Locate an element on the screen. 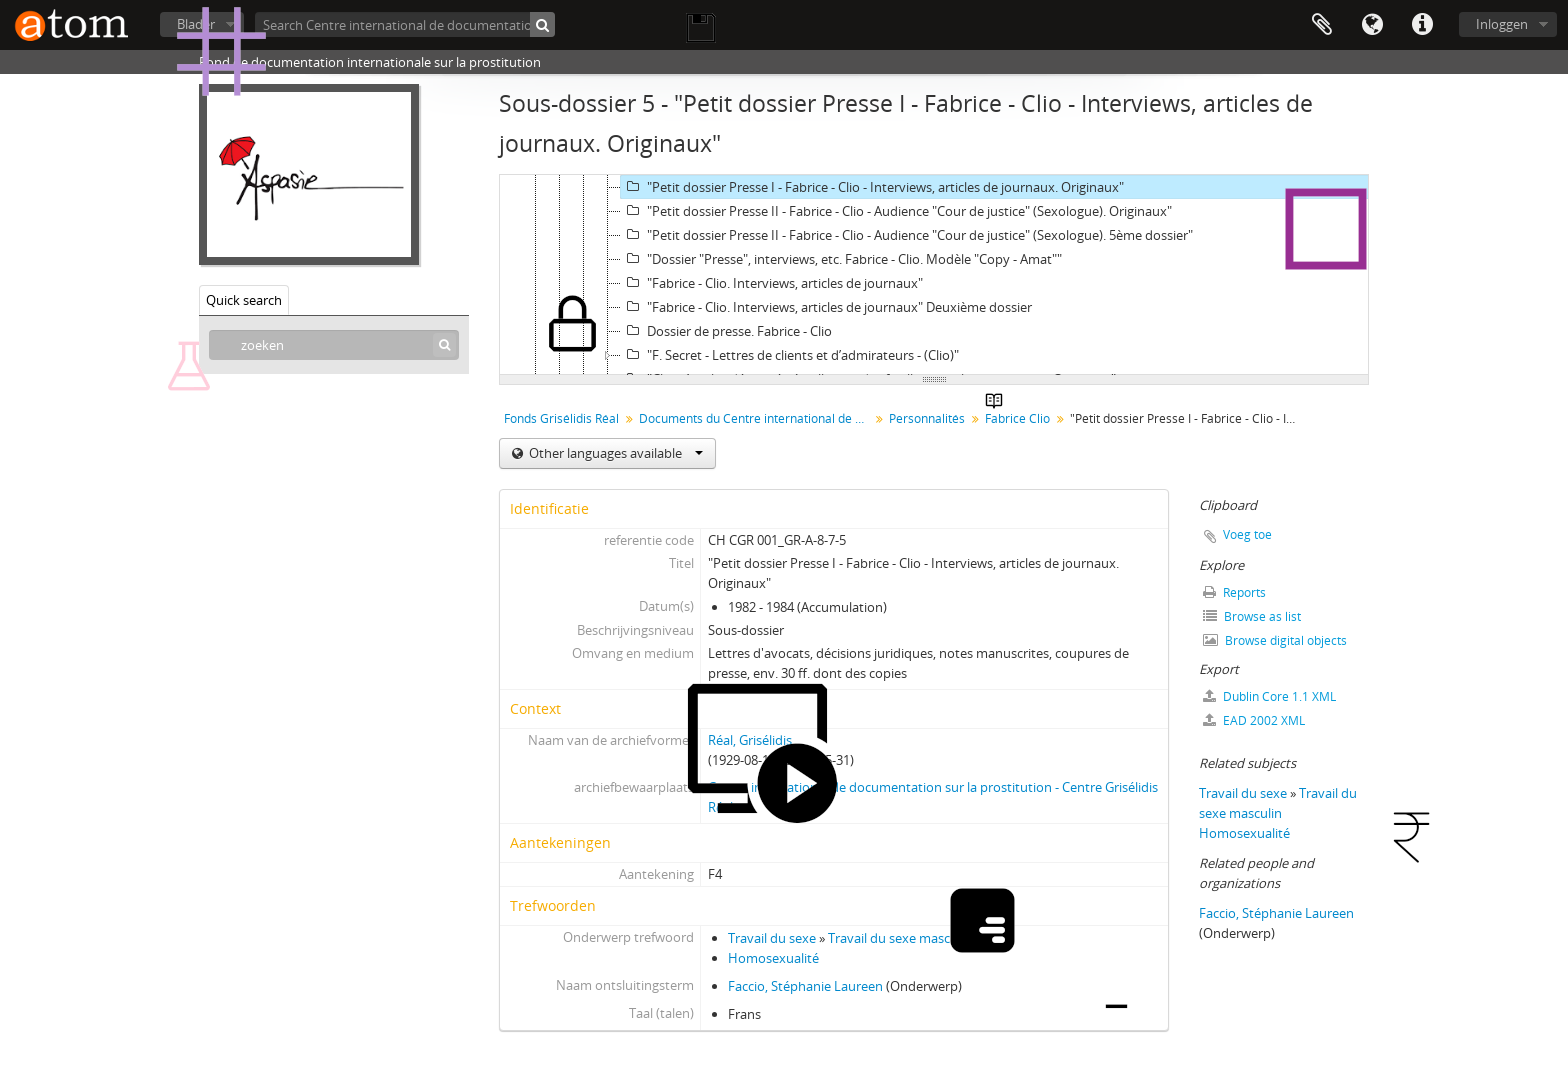  indicates a locked or protected item is located at coordinates (572, 323).